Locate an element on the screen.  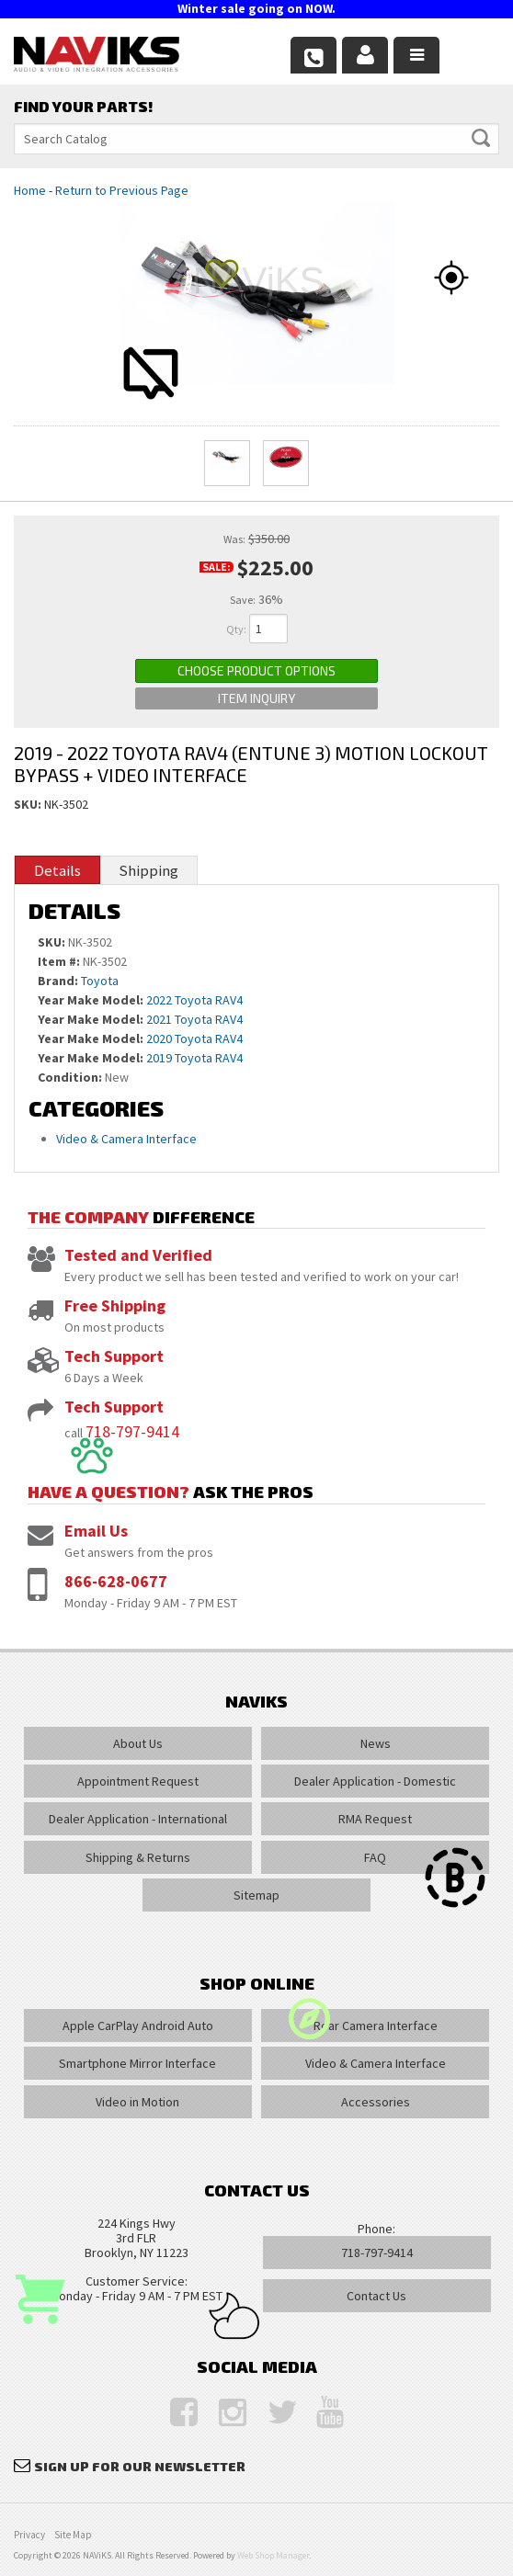
indicates a draft or pending bold formatting option is located at coordinates (455, 1878).